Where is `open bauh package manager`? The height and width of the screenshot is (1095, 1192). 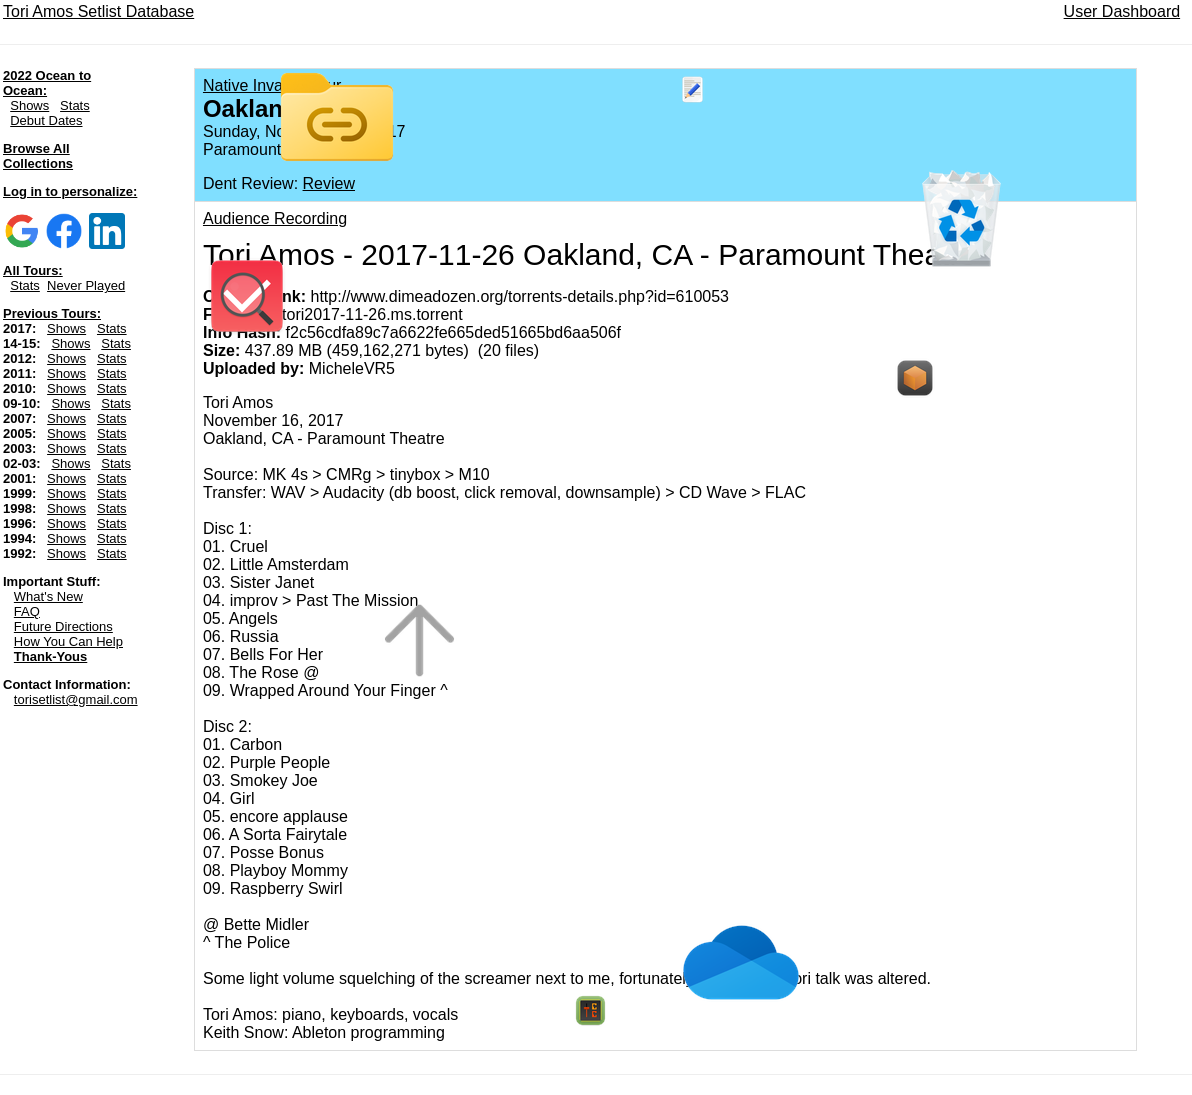 open bauh package manager is located at coordinates (915, 378).